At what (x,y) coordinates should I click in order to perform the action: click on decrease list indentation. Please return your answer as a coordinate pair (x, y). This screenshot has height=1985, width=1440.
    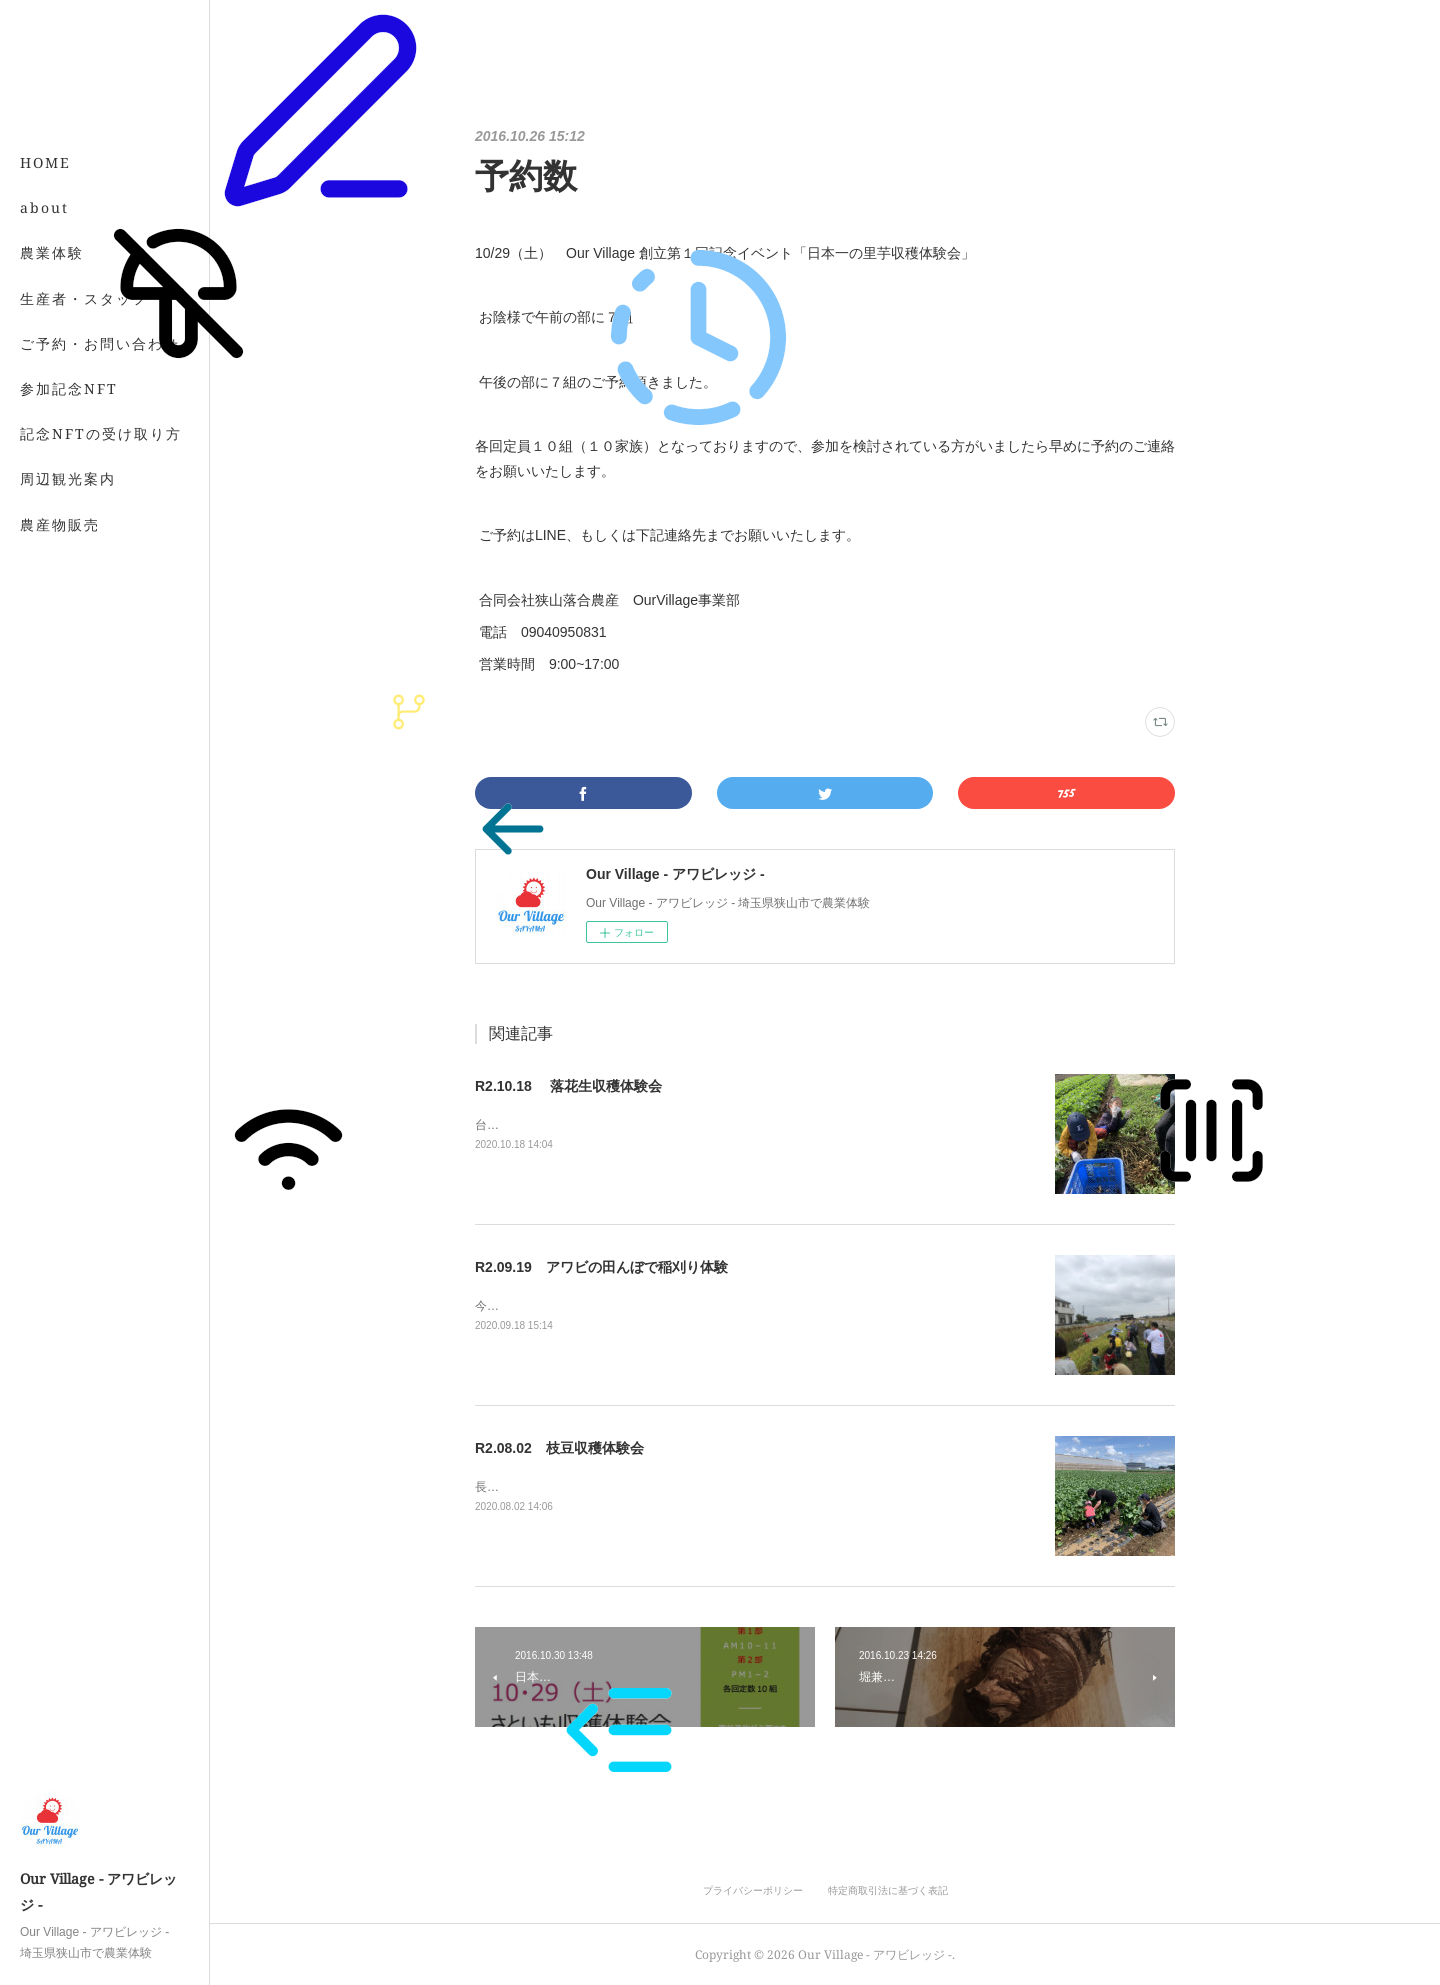
    Looking at the image, I should click on (619, 1730).